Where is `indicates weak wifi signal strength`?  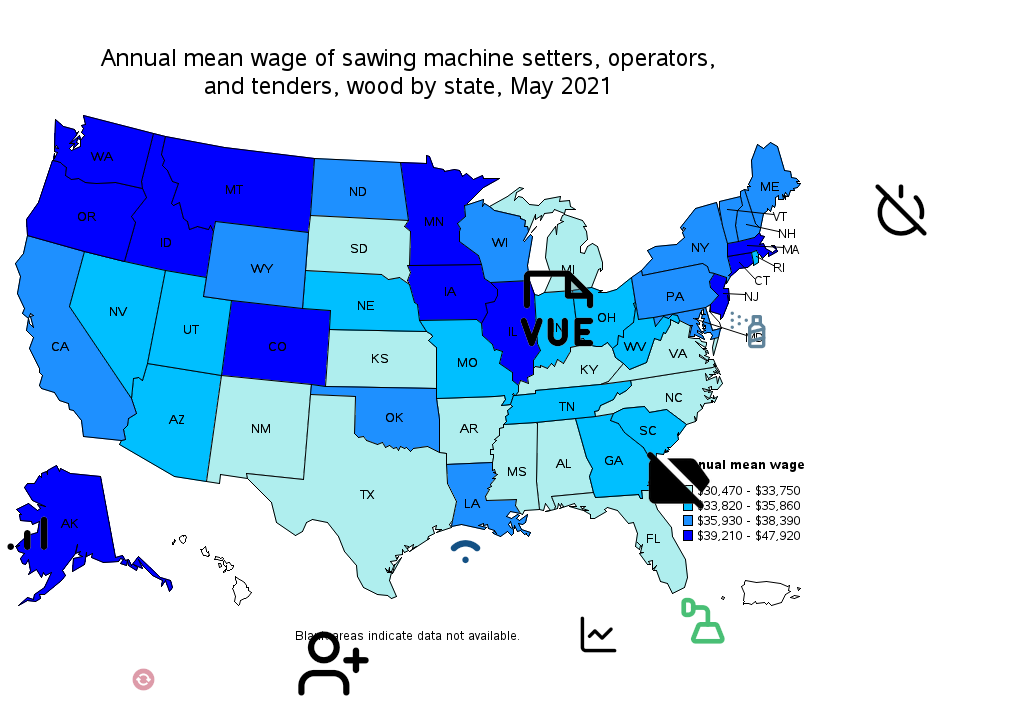
indicates weak wifi signal strength is located at coordinates (465, 533).